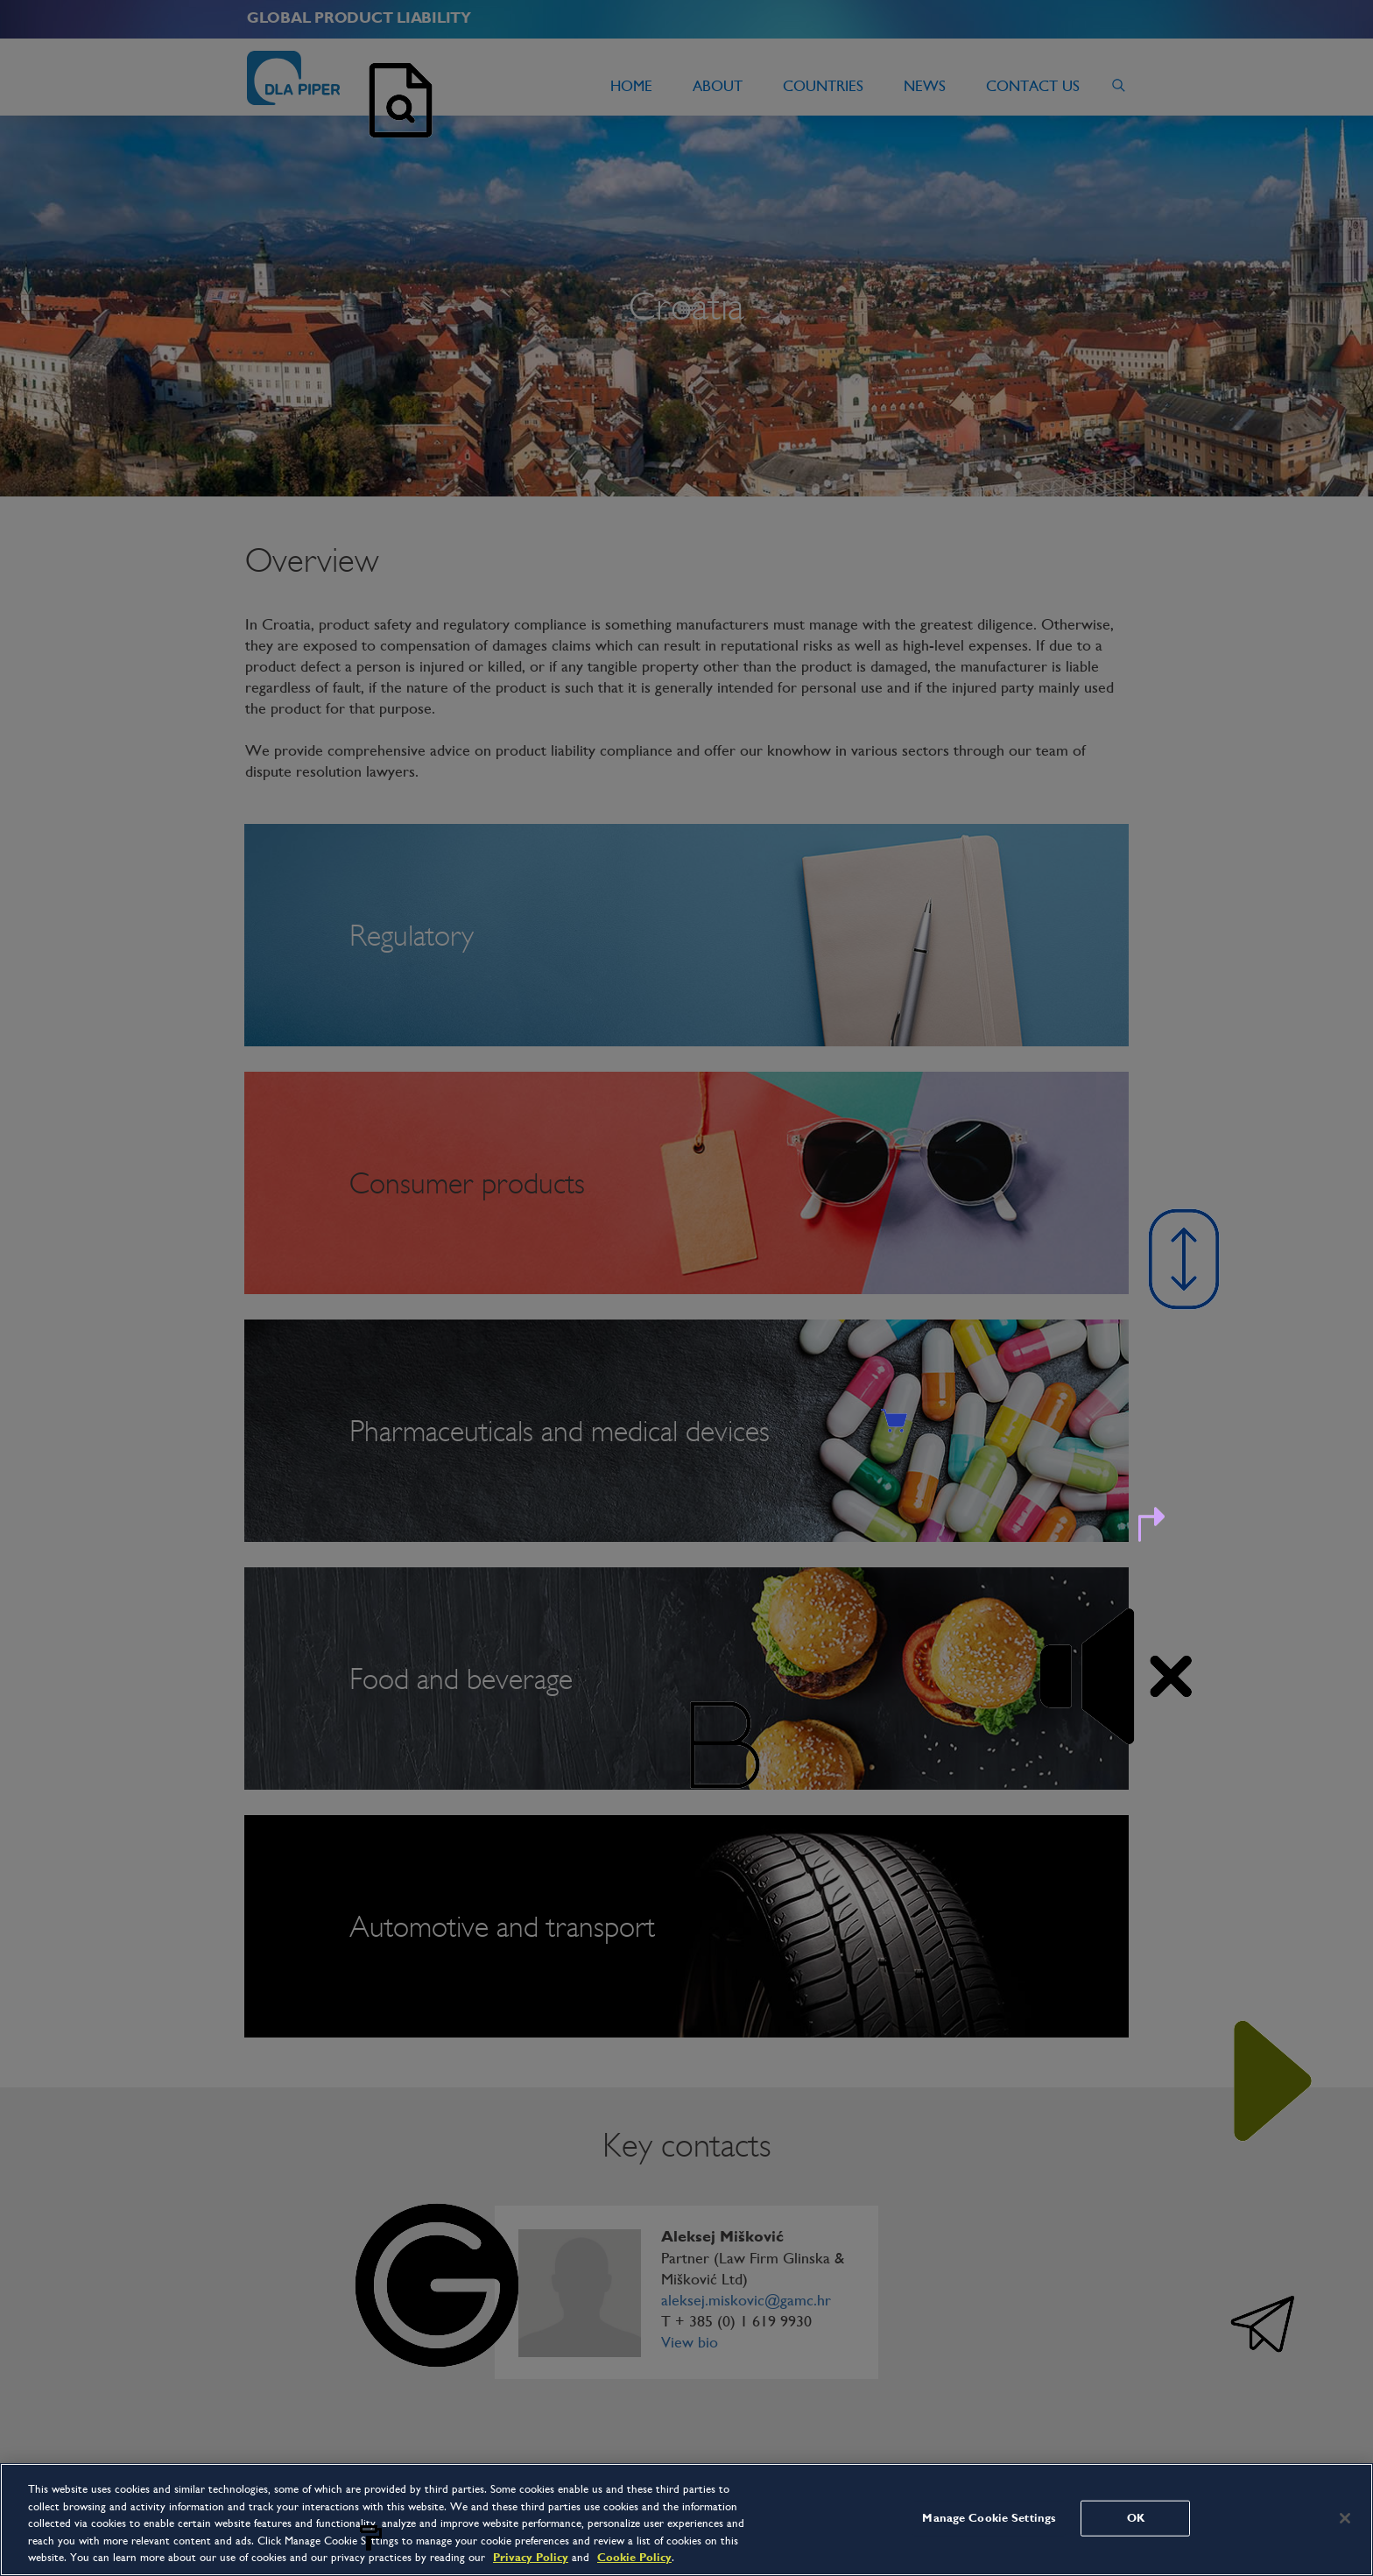  I want to click on sign in with Google, so click(437, 2285).